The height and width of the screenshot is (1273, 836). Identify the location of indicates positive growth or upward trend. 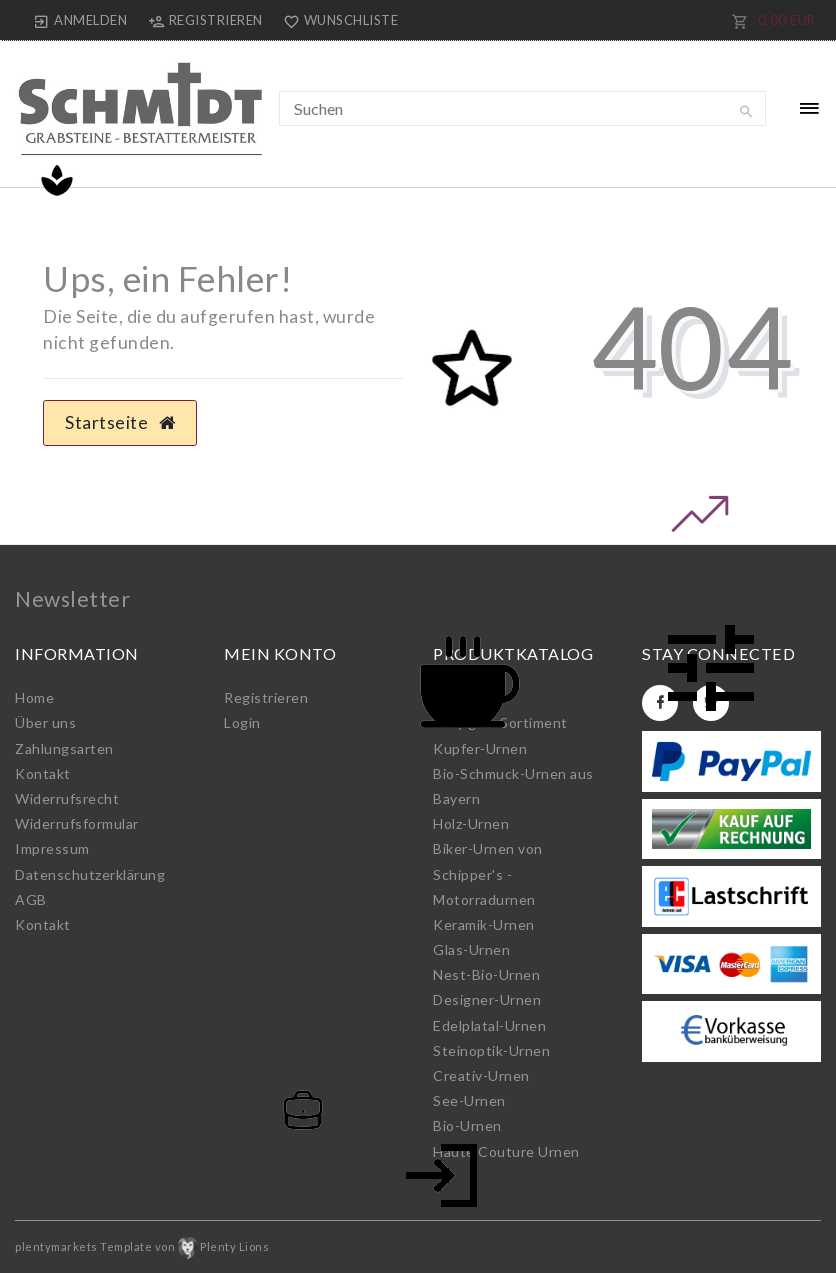
(700, 516).